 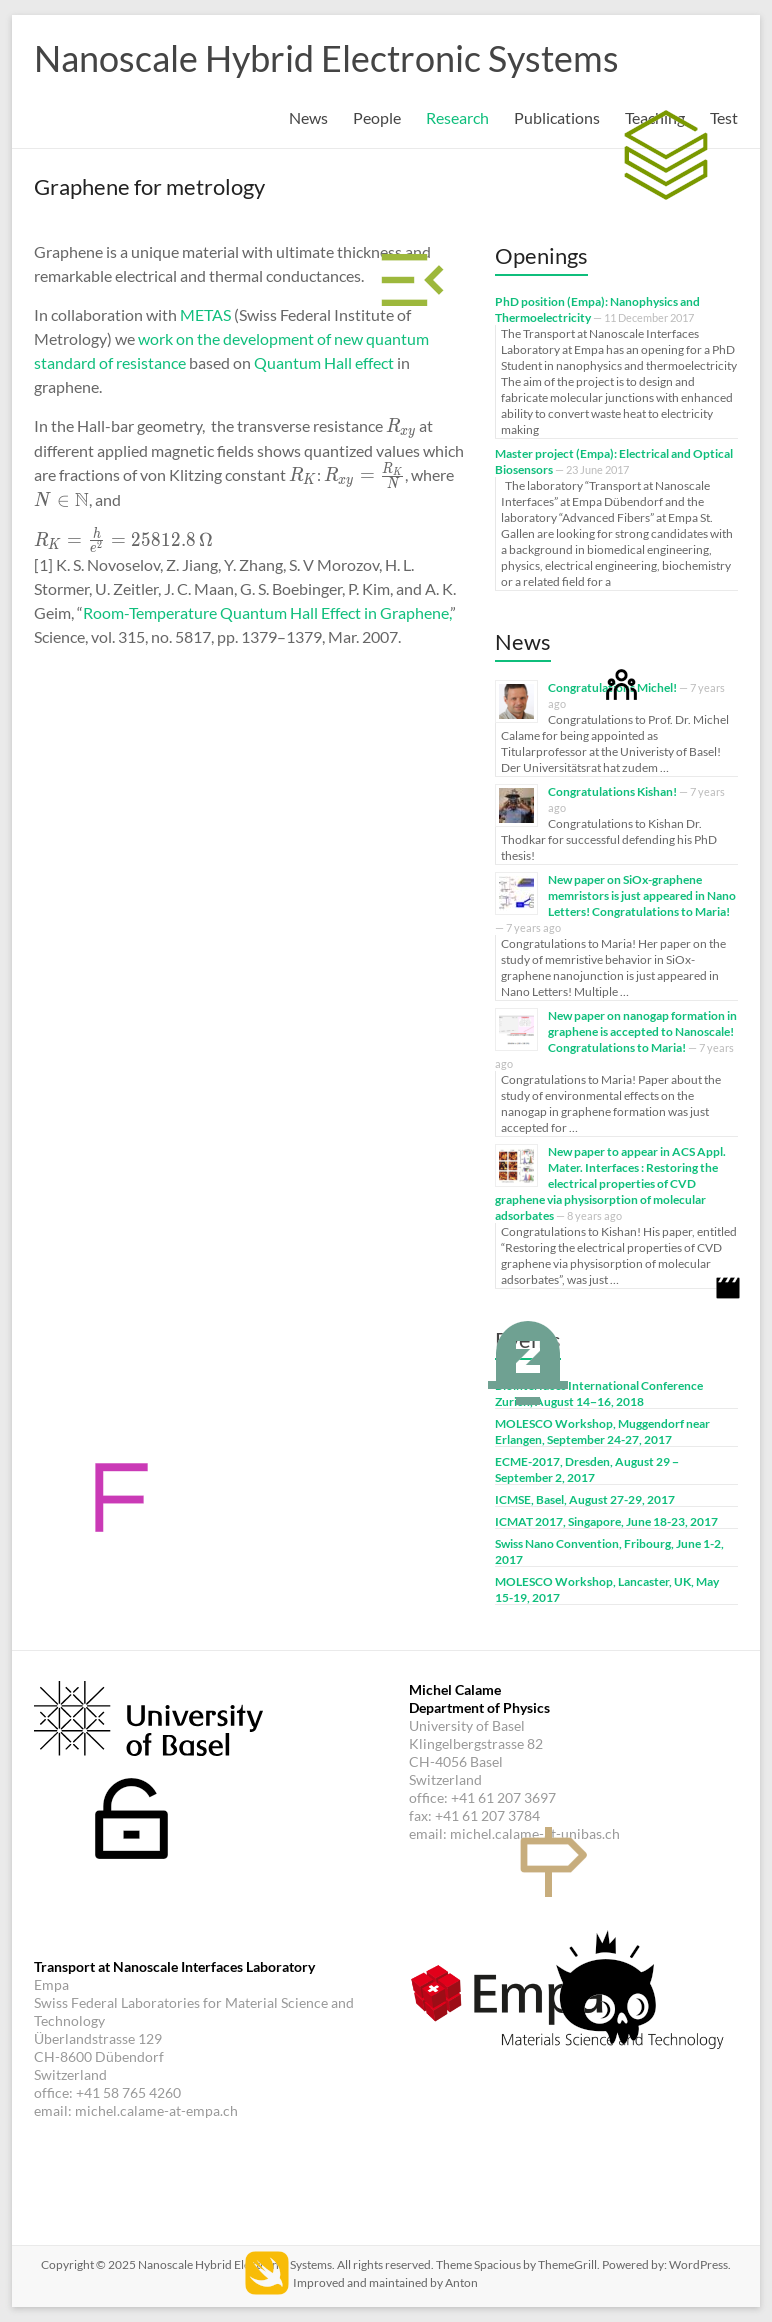 What do you see at coordinates (666, 155) in the screenshot?
I see `open Databricks platform` at bounding box center [666, 155].